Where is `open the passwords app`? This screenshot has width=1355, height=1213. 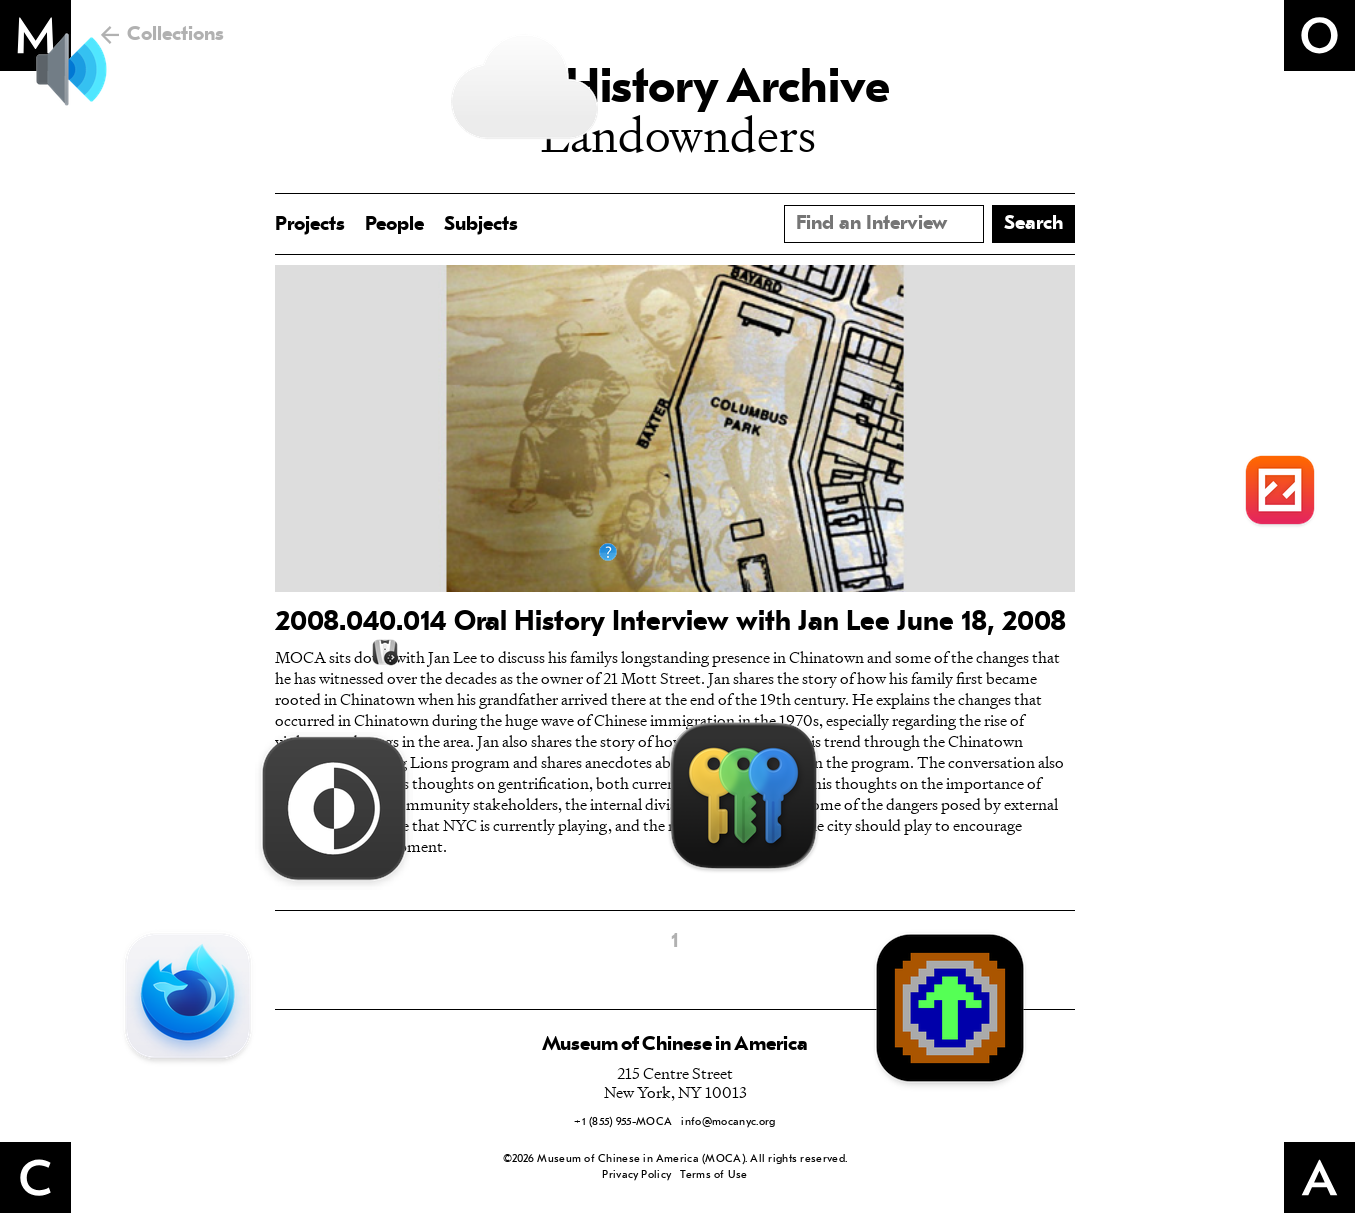 open the passwords app is located at coordinates (743, 795).